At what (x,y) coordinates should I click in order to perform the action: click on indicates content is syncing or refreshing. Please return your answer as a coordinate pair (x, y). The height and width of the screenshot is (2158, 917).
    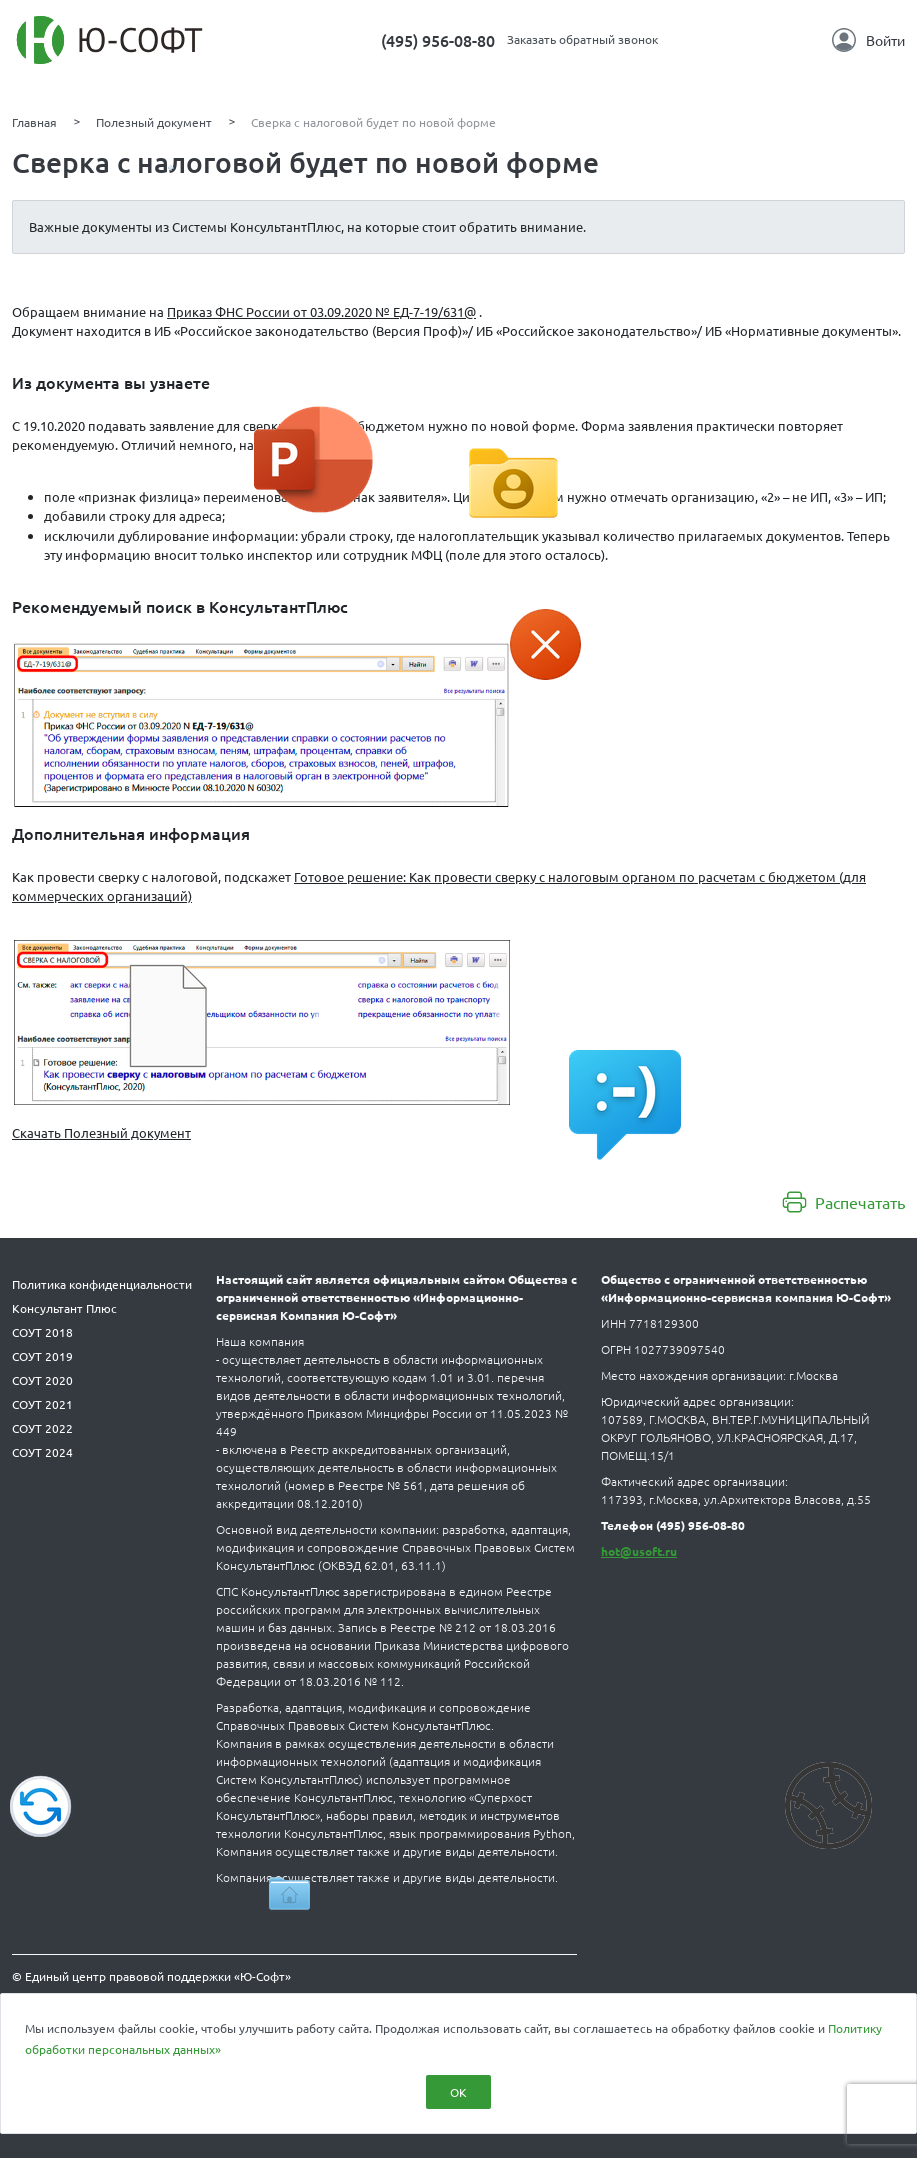
    Looking at the image, I should click on (74, 1773).